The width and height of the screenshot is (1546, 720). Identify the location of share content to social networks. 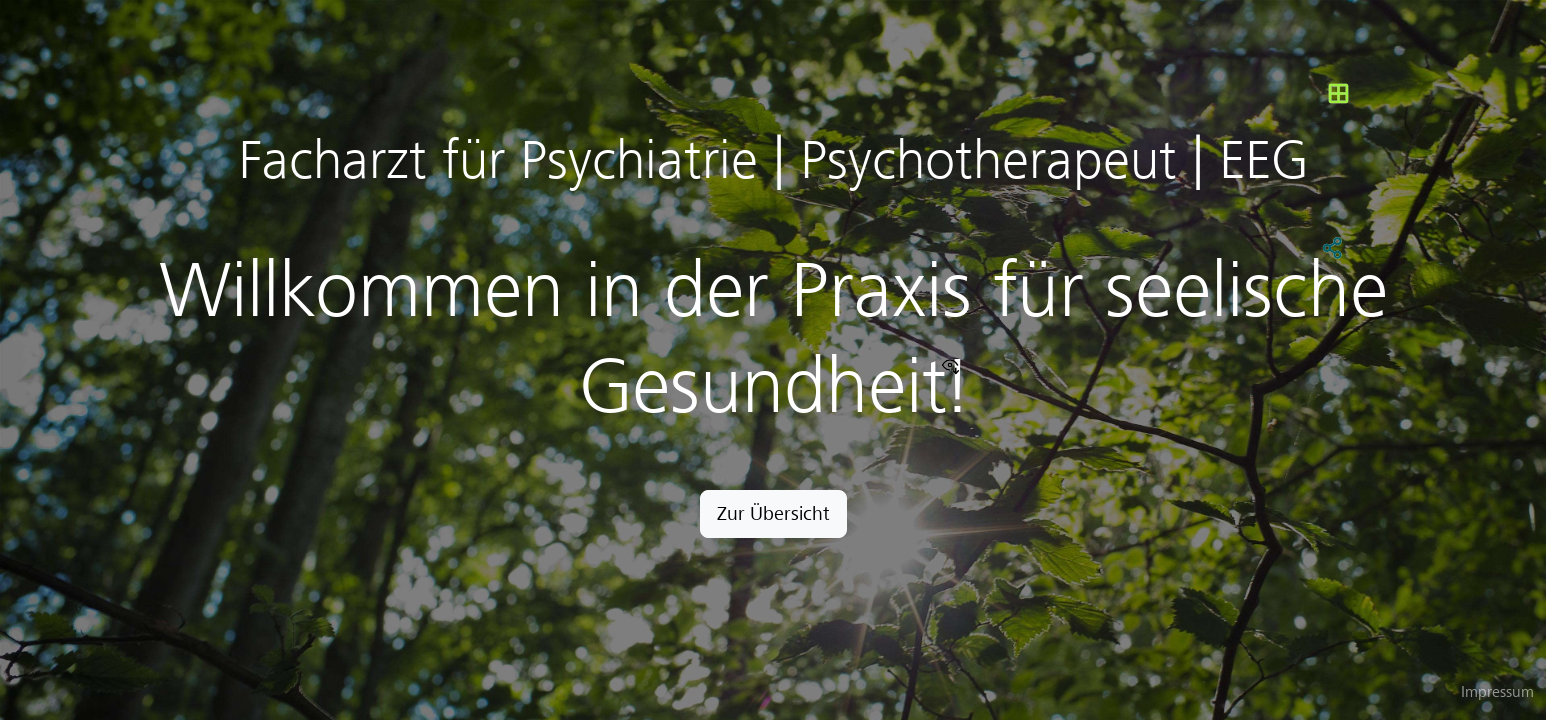
(1333, 248).